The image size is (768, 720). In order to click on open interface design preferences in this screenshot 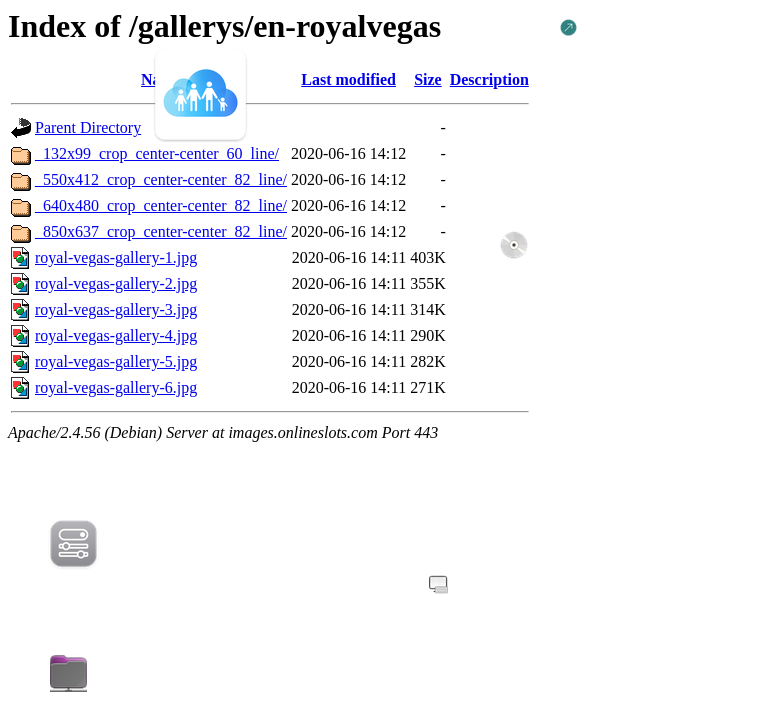, I will do `click(73, 544)`.